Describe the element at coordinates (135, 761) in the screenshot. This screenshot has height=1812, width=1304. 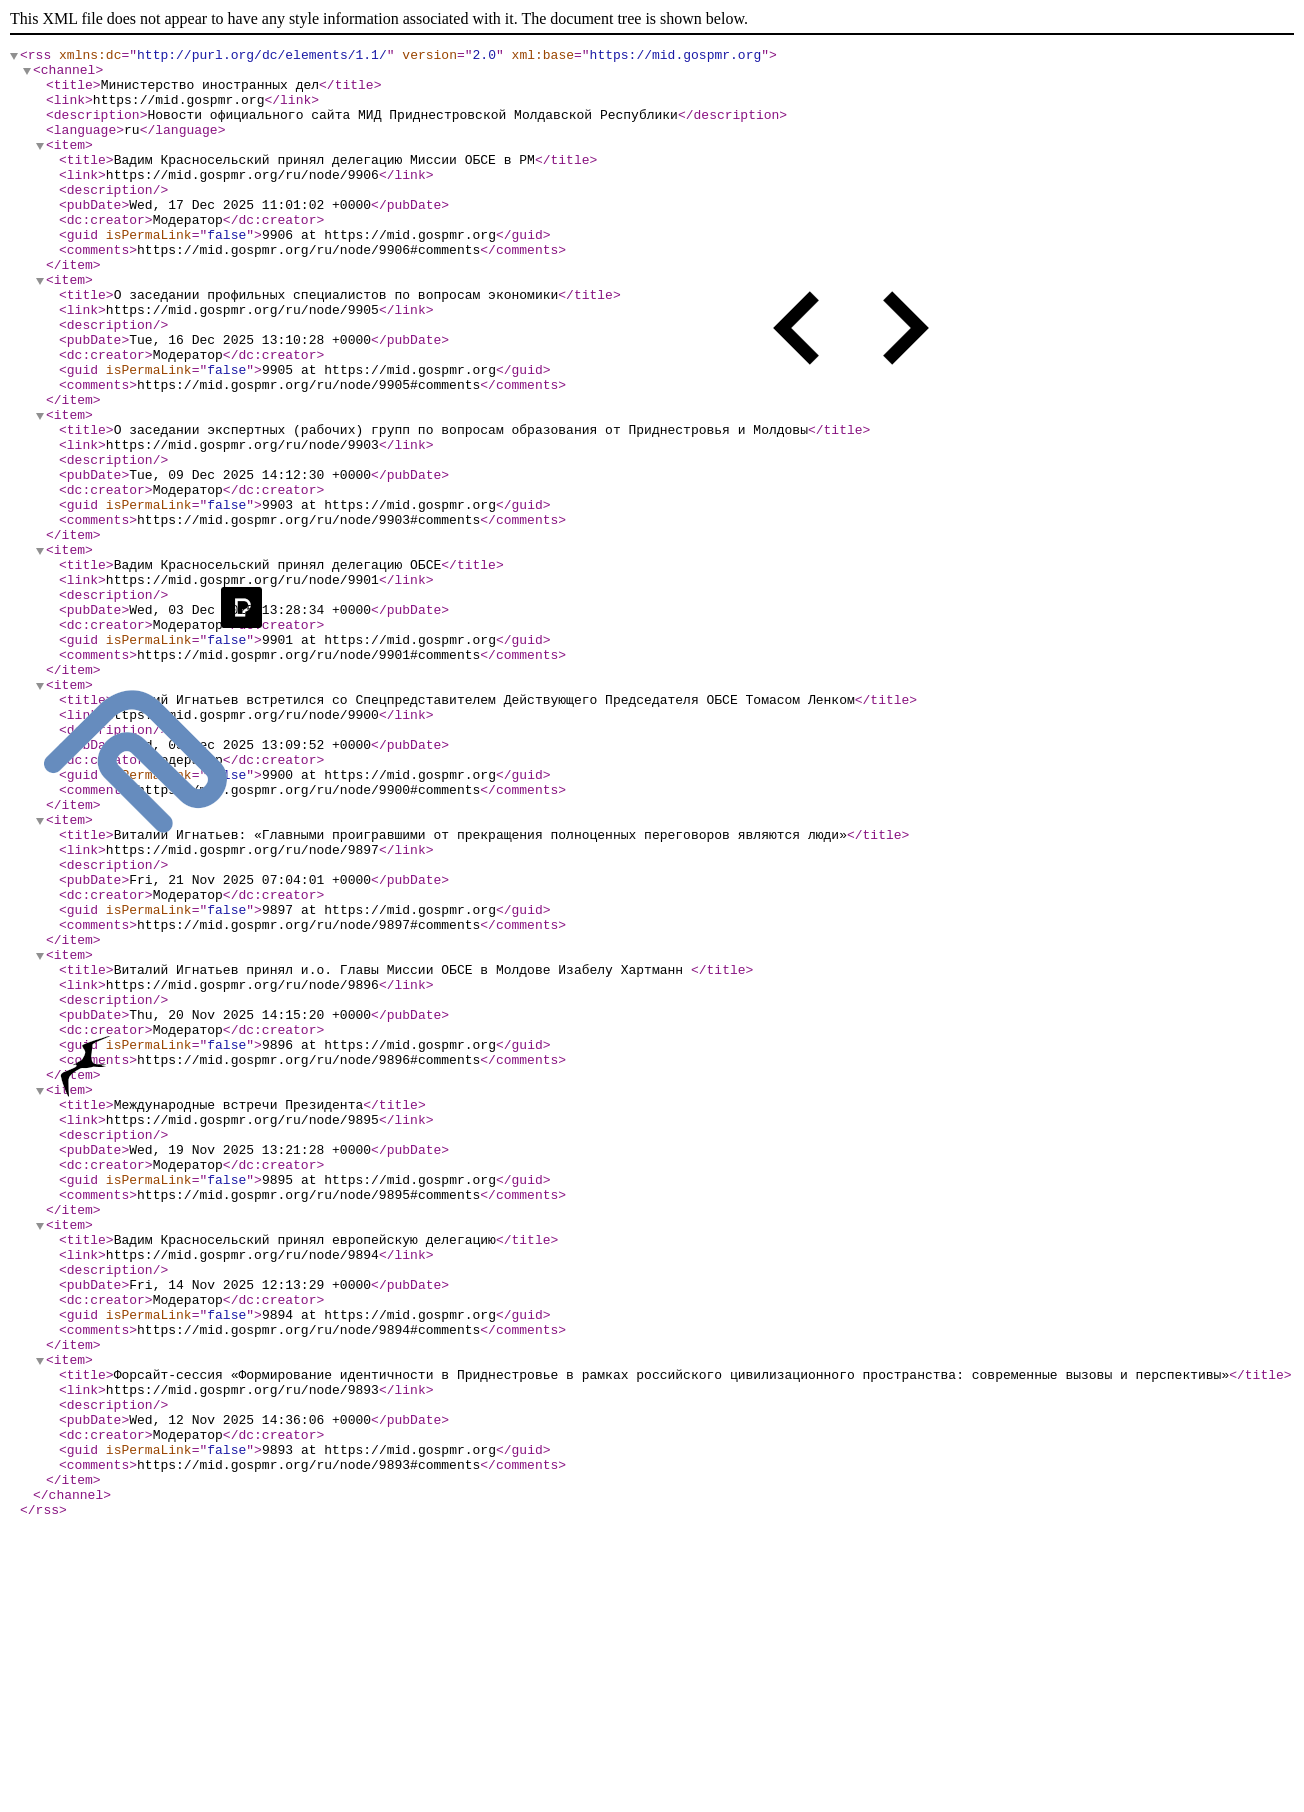
I see `rumahweb company logo` at that location.